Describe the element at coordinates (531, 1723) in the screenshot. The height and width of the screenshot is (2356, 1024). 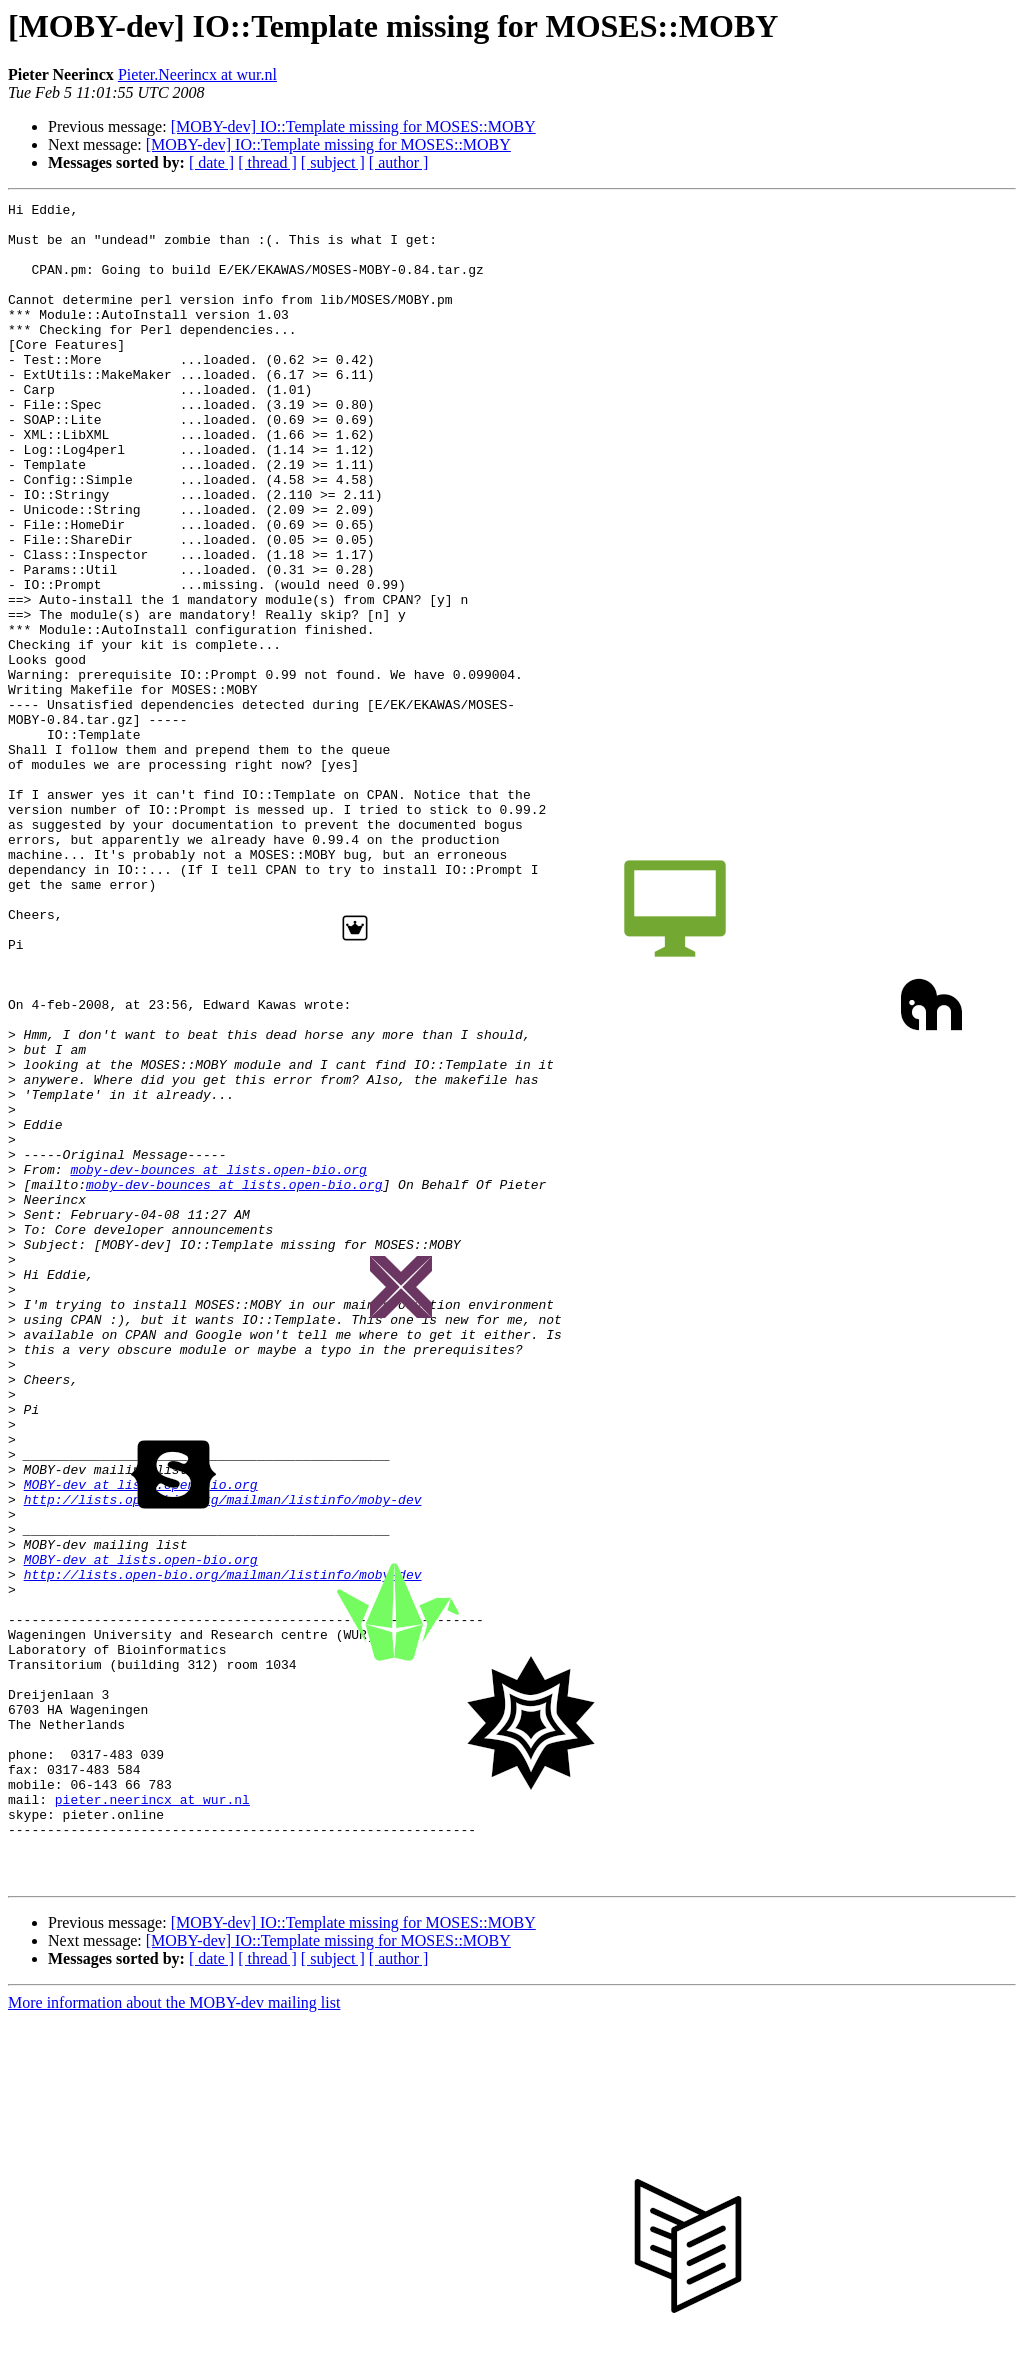
I see `open wolfram mathematica application` at that location.